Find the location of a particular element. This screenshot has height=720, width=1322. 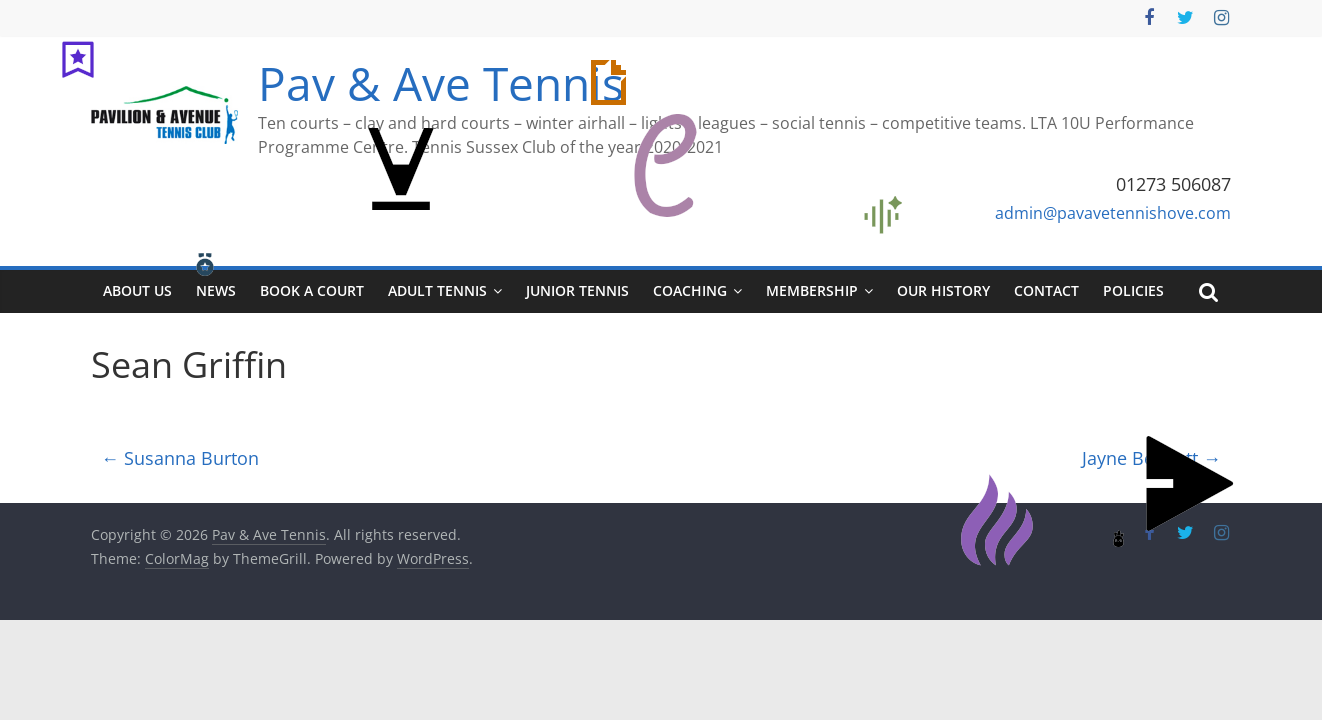

bookmark this item as a favorite is located at coordinates (78, 59).